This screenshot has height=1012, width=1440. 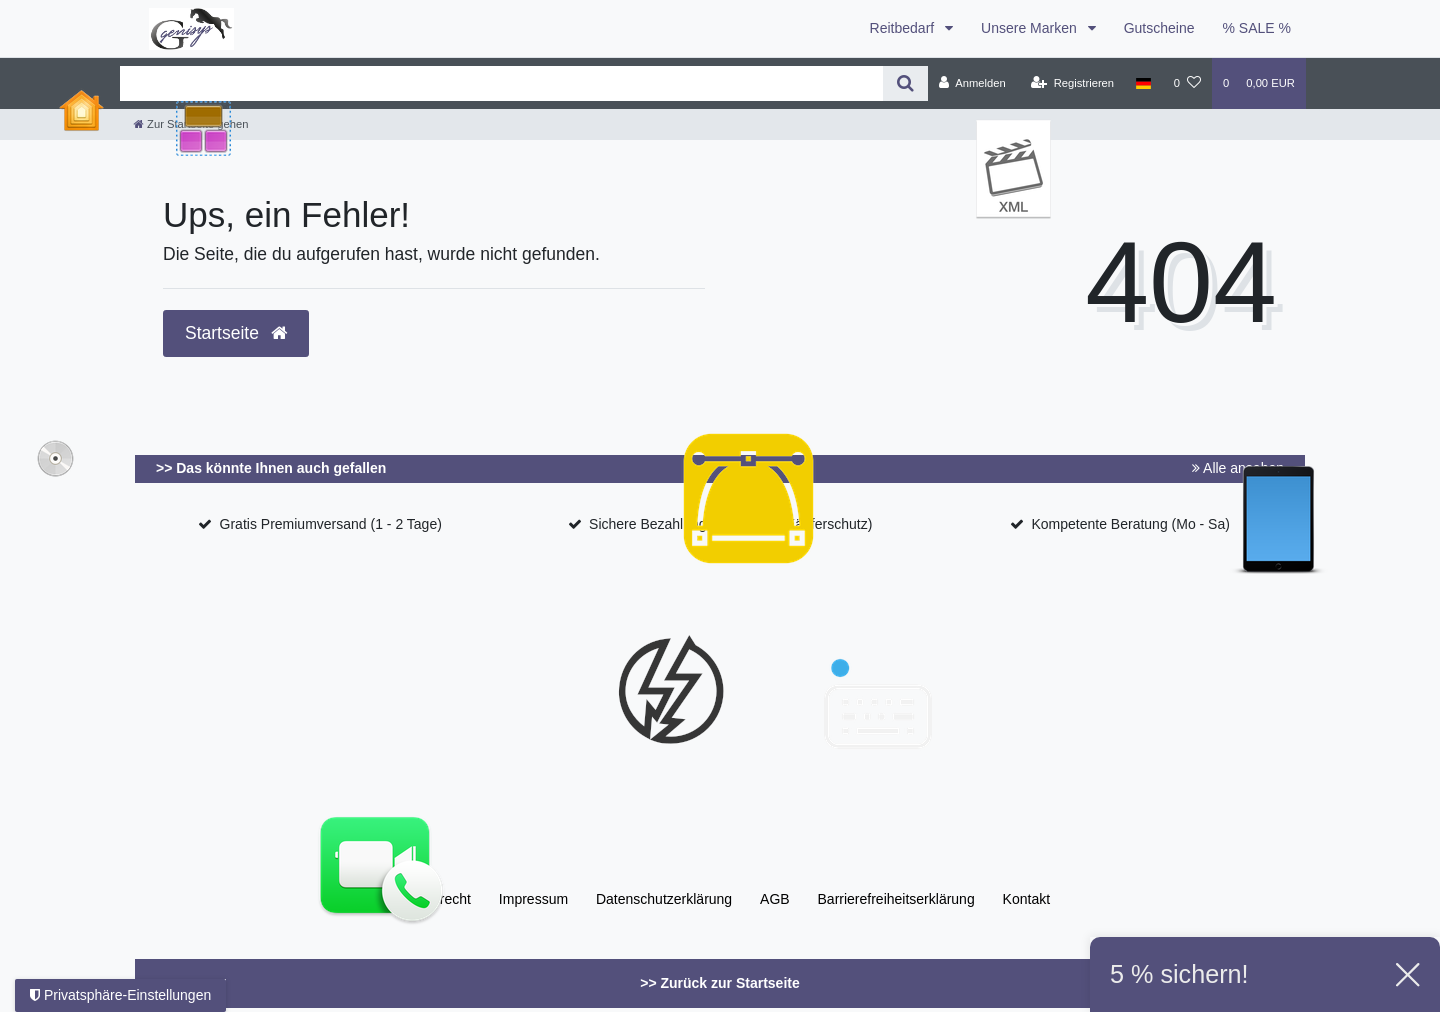 I want to click on indicates a DVD-RAM disc device, so click(x=55, y=458).